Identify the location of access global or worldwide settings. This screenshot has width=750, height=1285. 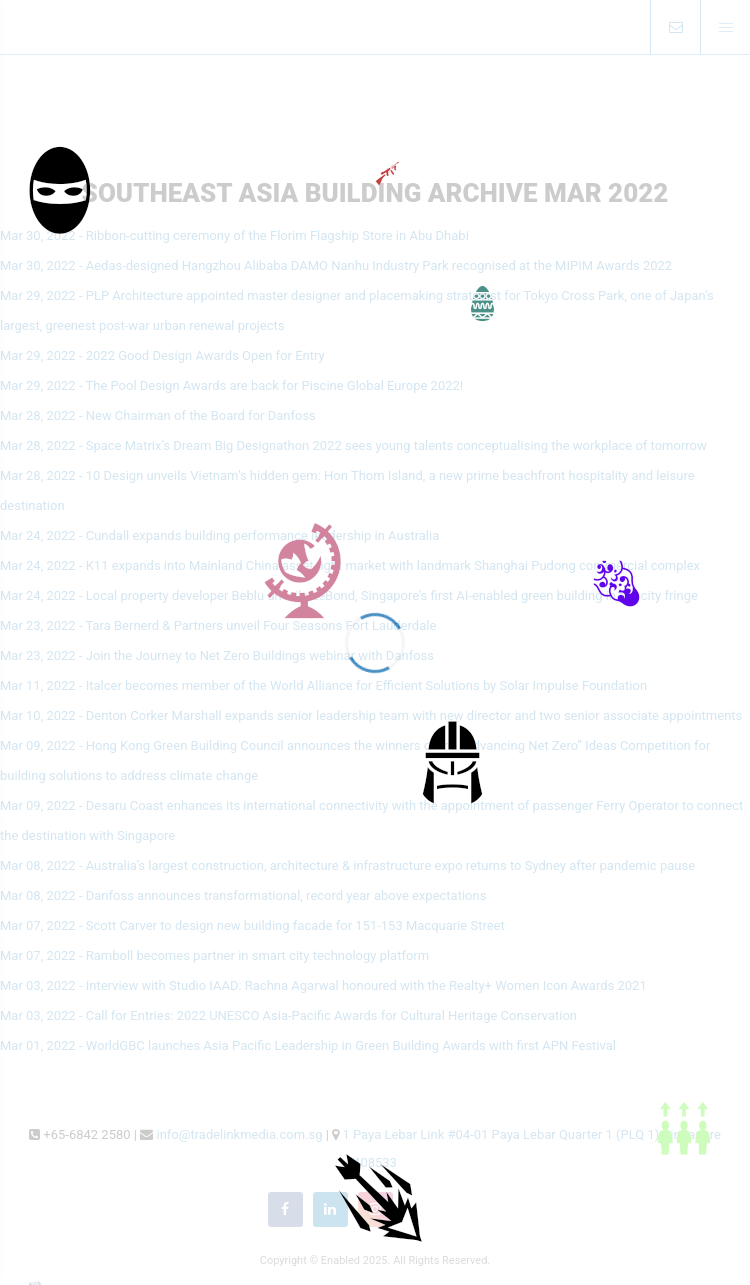
(301, 570).